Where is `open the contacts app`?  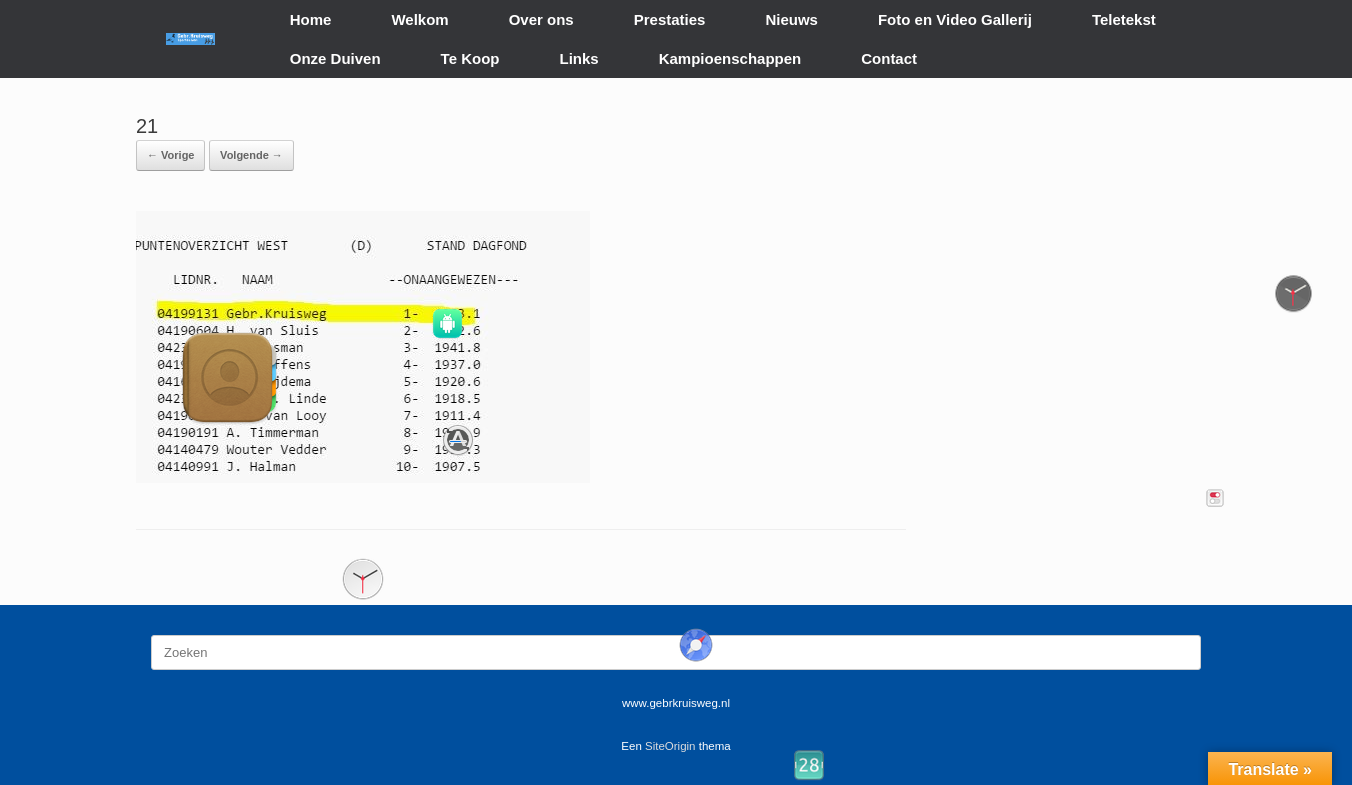 open the contacts app is located at coordinates (227, 377).